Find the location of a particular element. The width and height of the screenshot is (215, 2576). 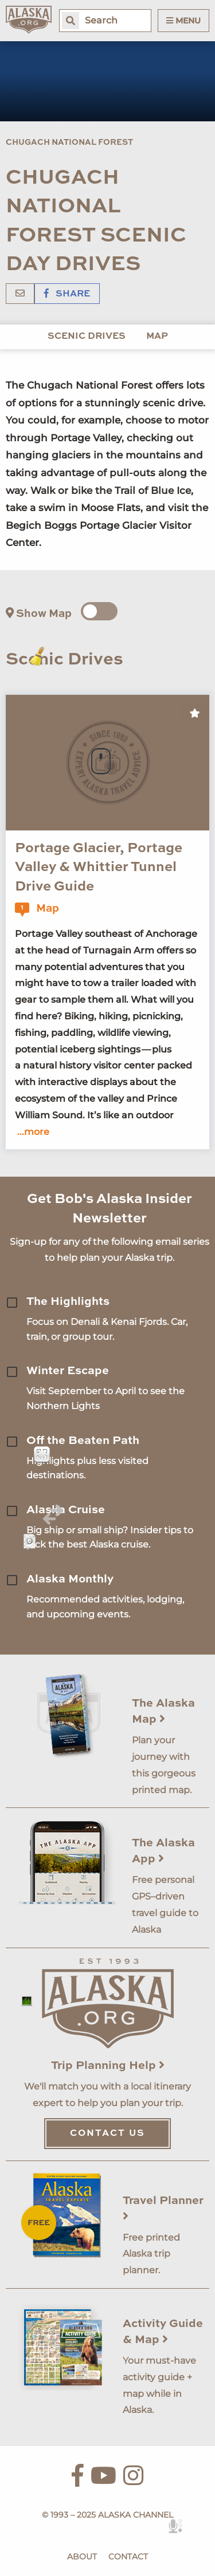

access mouse settings is located at coordinates (101, 761).